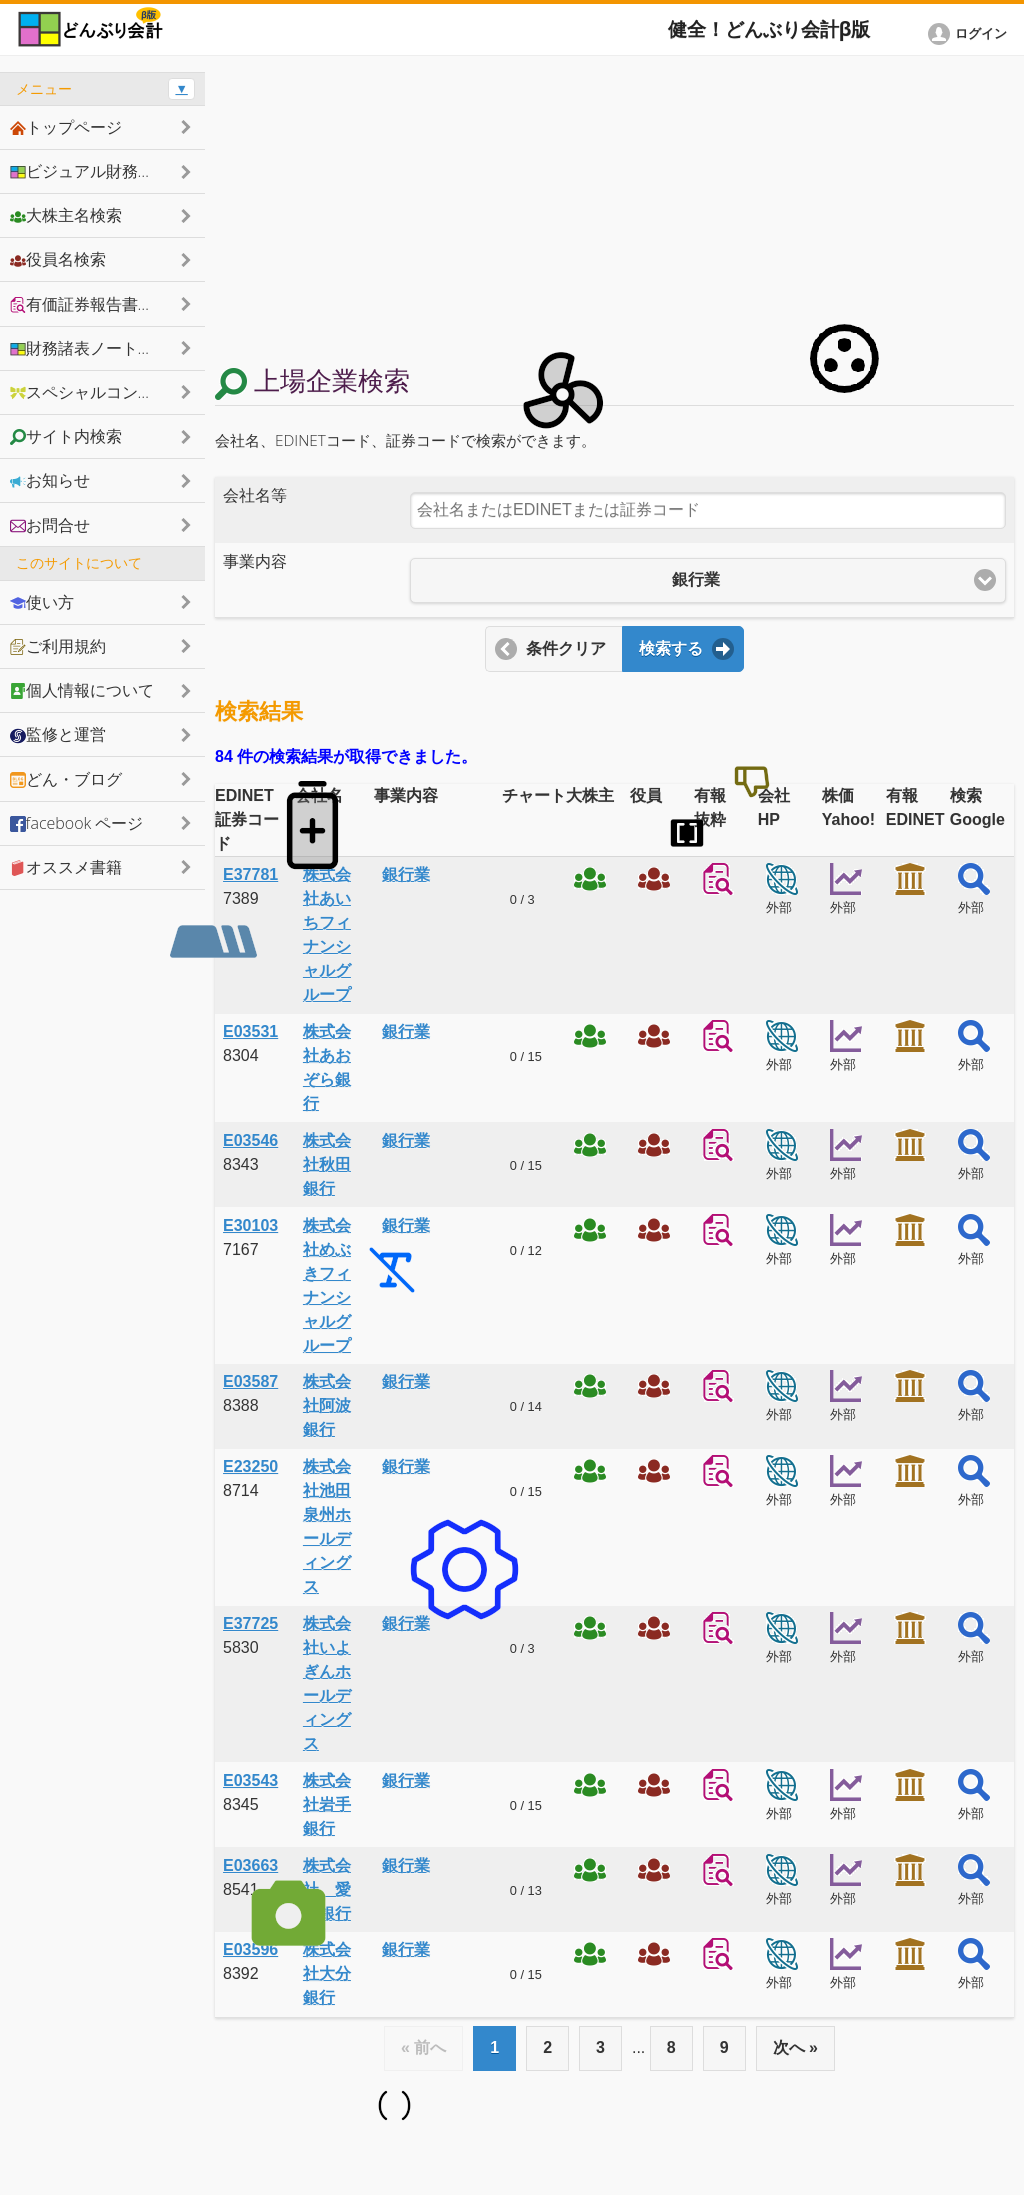 The image size is (1024, 2195). I want to click on dislike or downvote content, so click(752, 780).